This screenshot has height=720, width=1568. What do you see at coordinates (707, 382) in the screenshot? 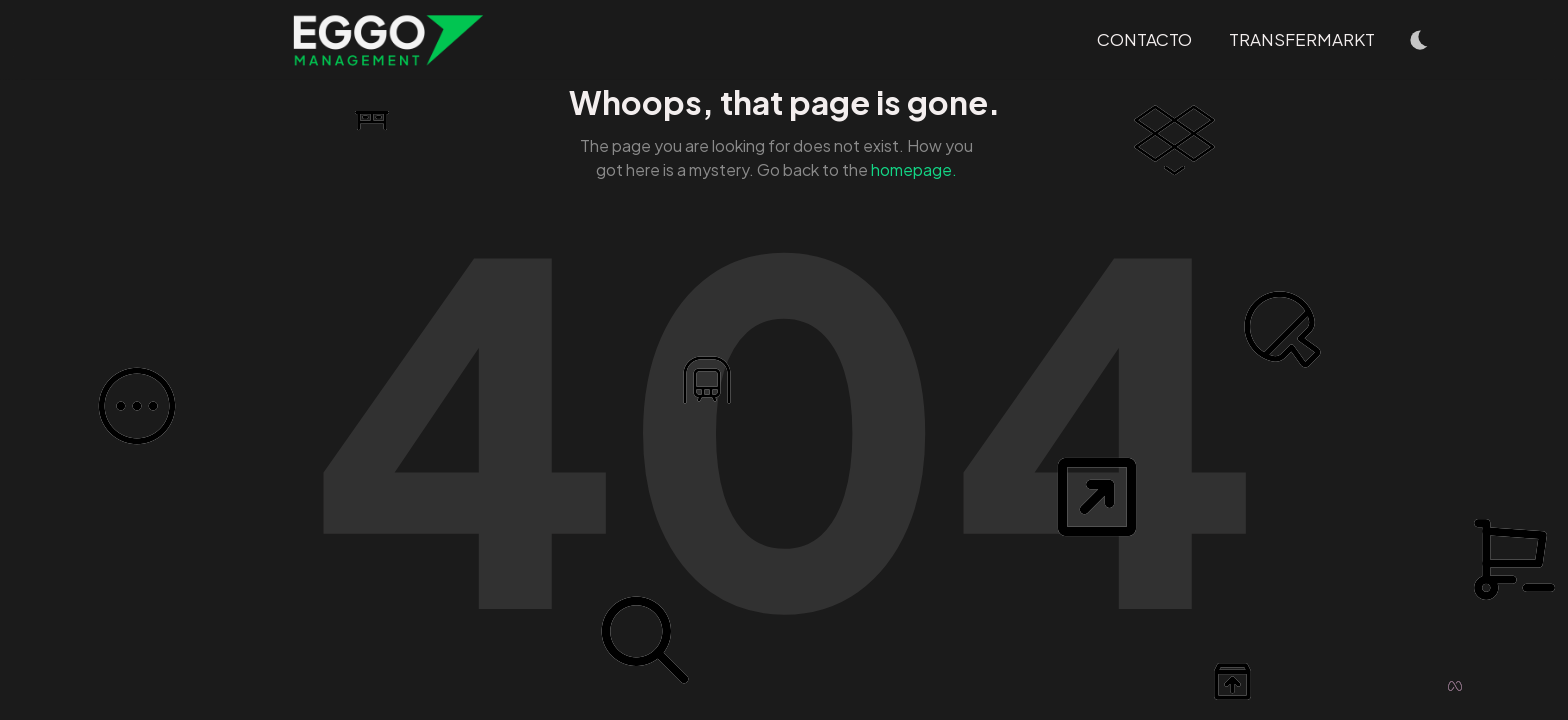
I see `view subway or metro transit options` at bounding box center [707, 382].